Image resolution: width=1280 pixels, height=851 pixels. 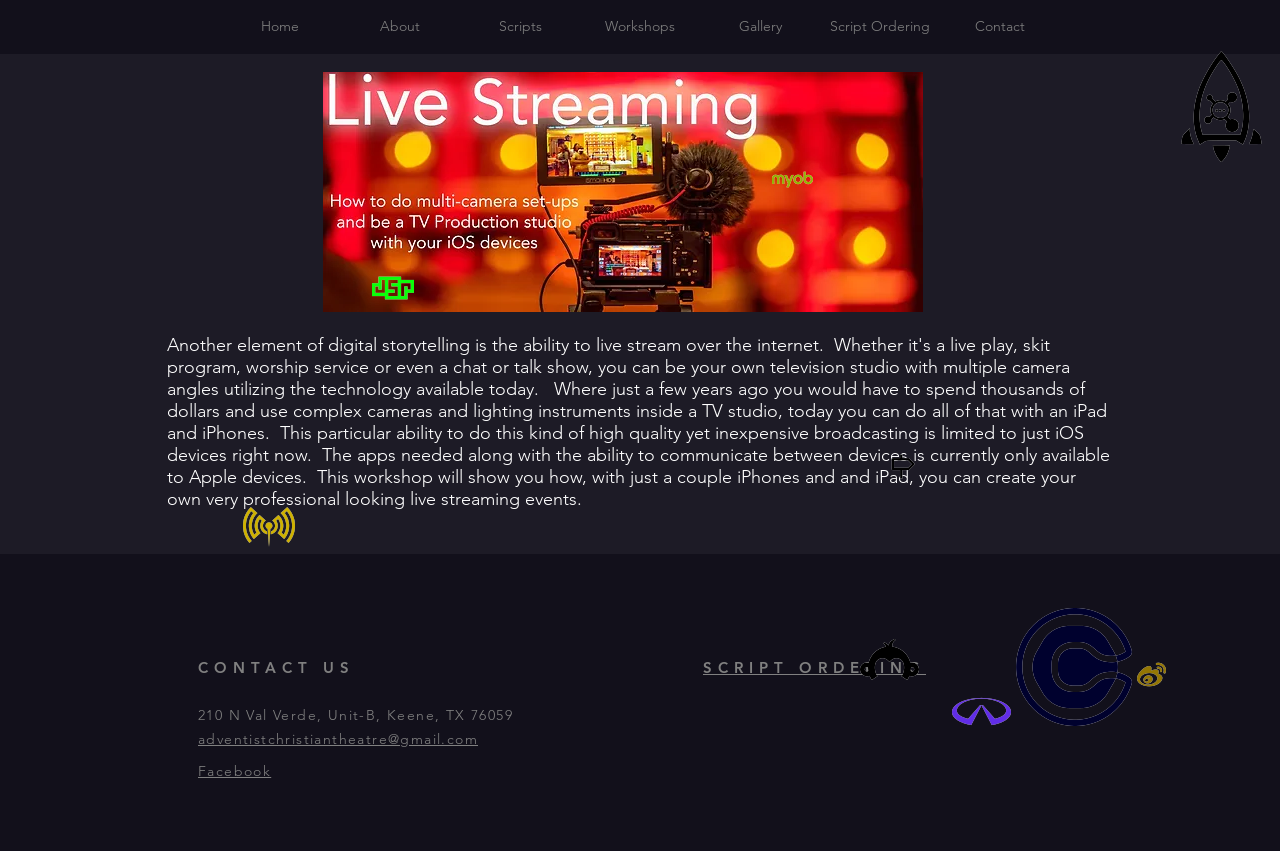 What do you see at coordinates (1151, 674) in the screenshot?
I see `open Sina Weibo app` at bounding box center [1151, 674].